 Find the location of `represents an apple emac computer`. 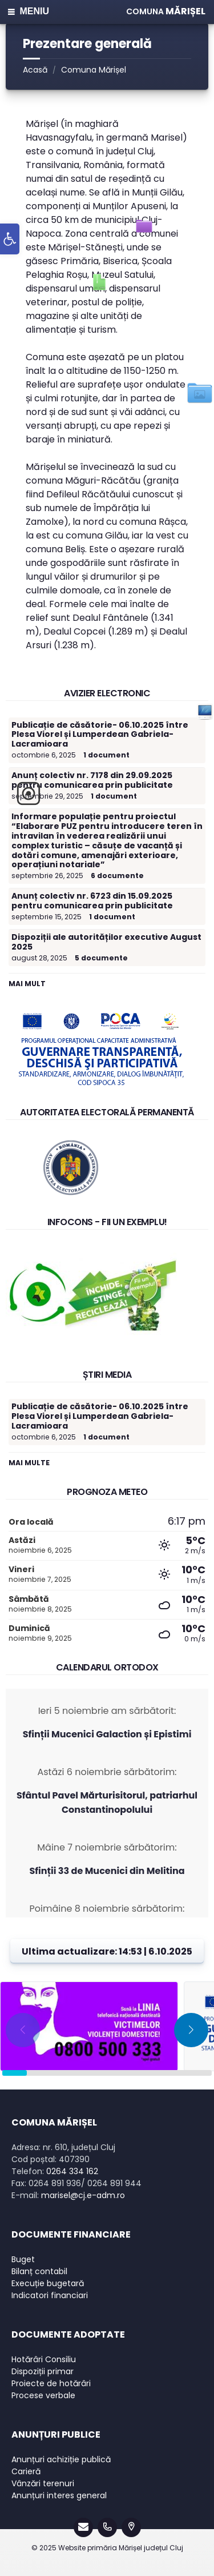

represents an apple emac computer is located at coordinates (205, 712).